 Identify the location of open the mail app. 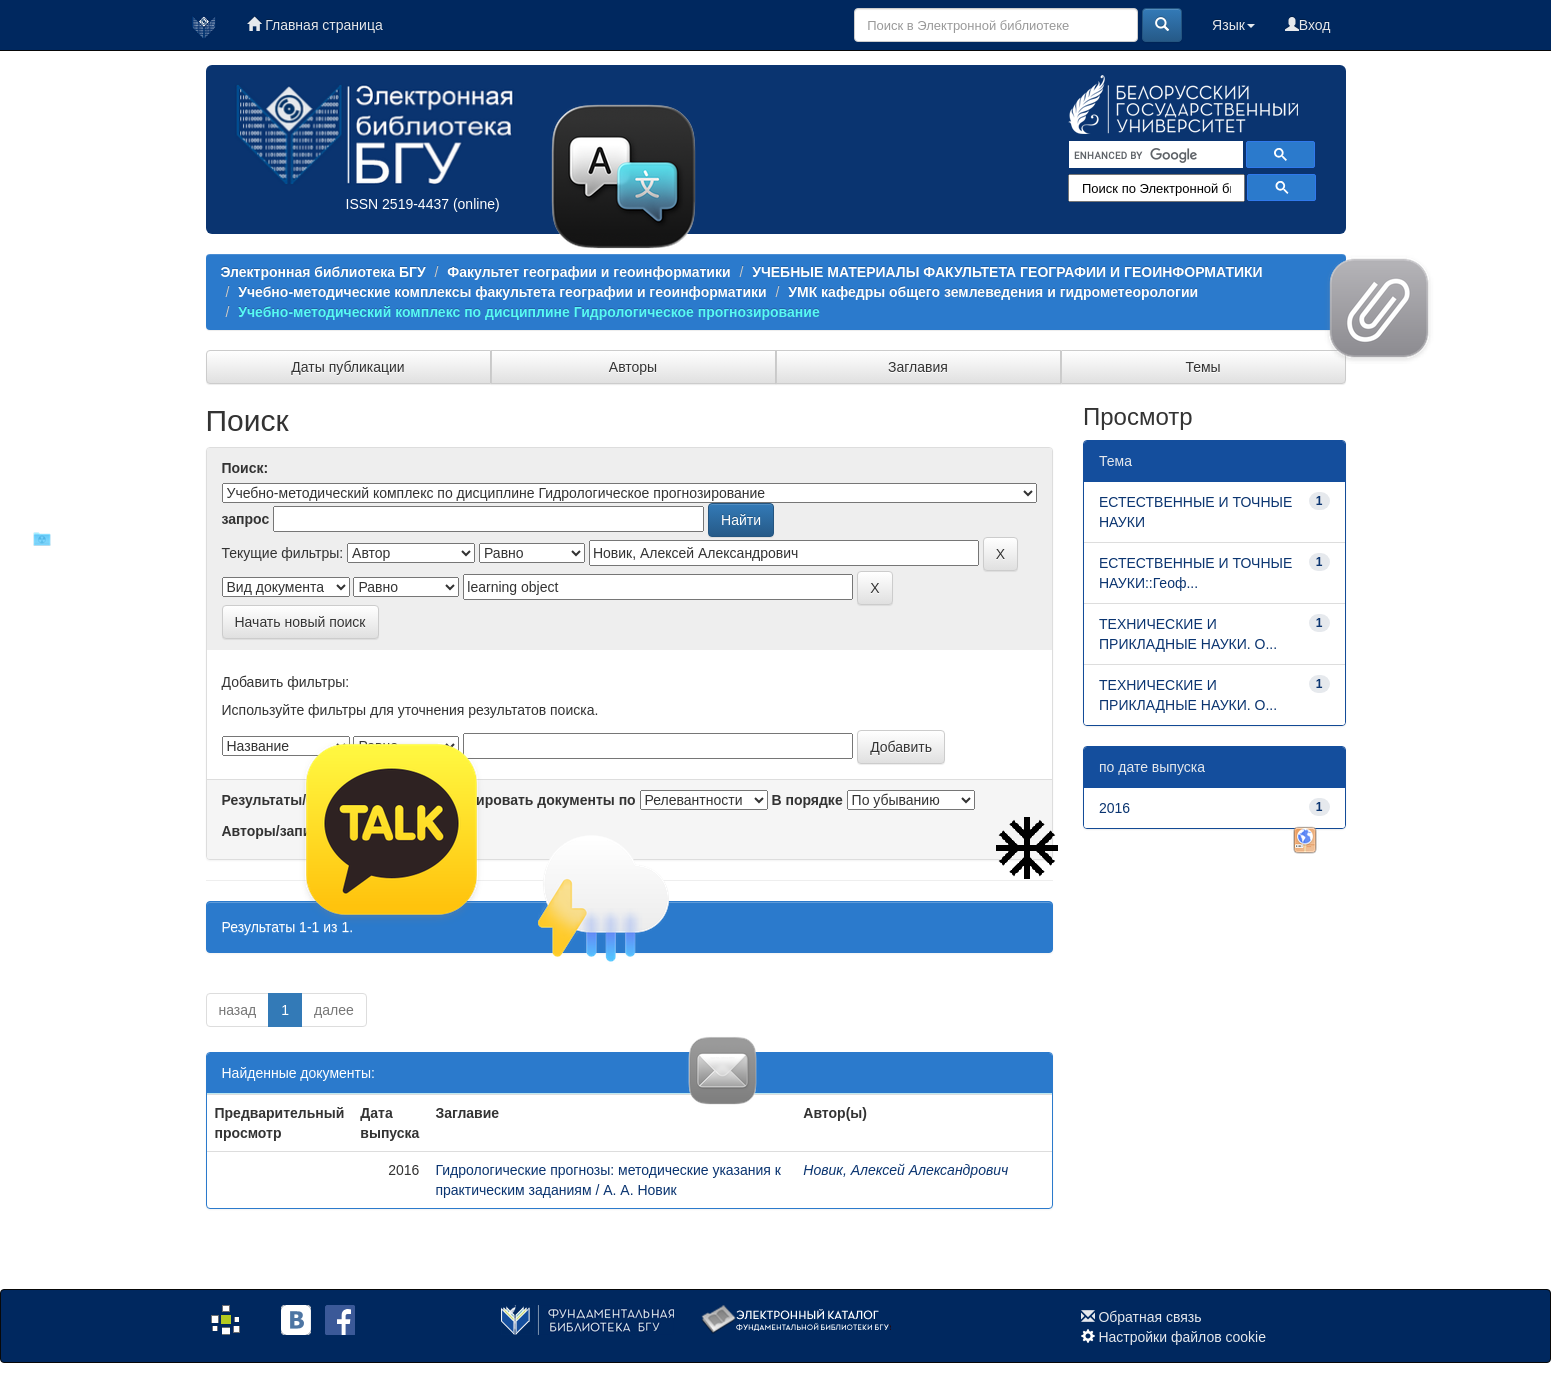
(722, 1070).